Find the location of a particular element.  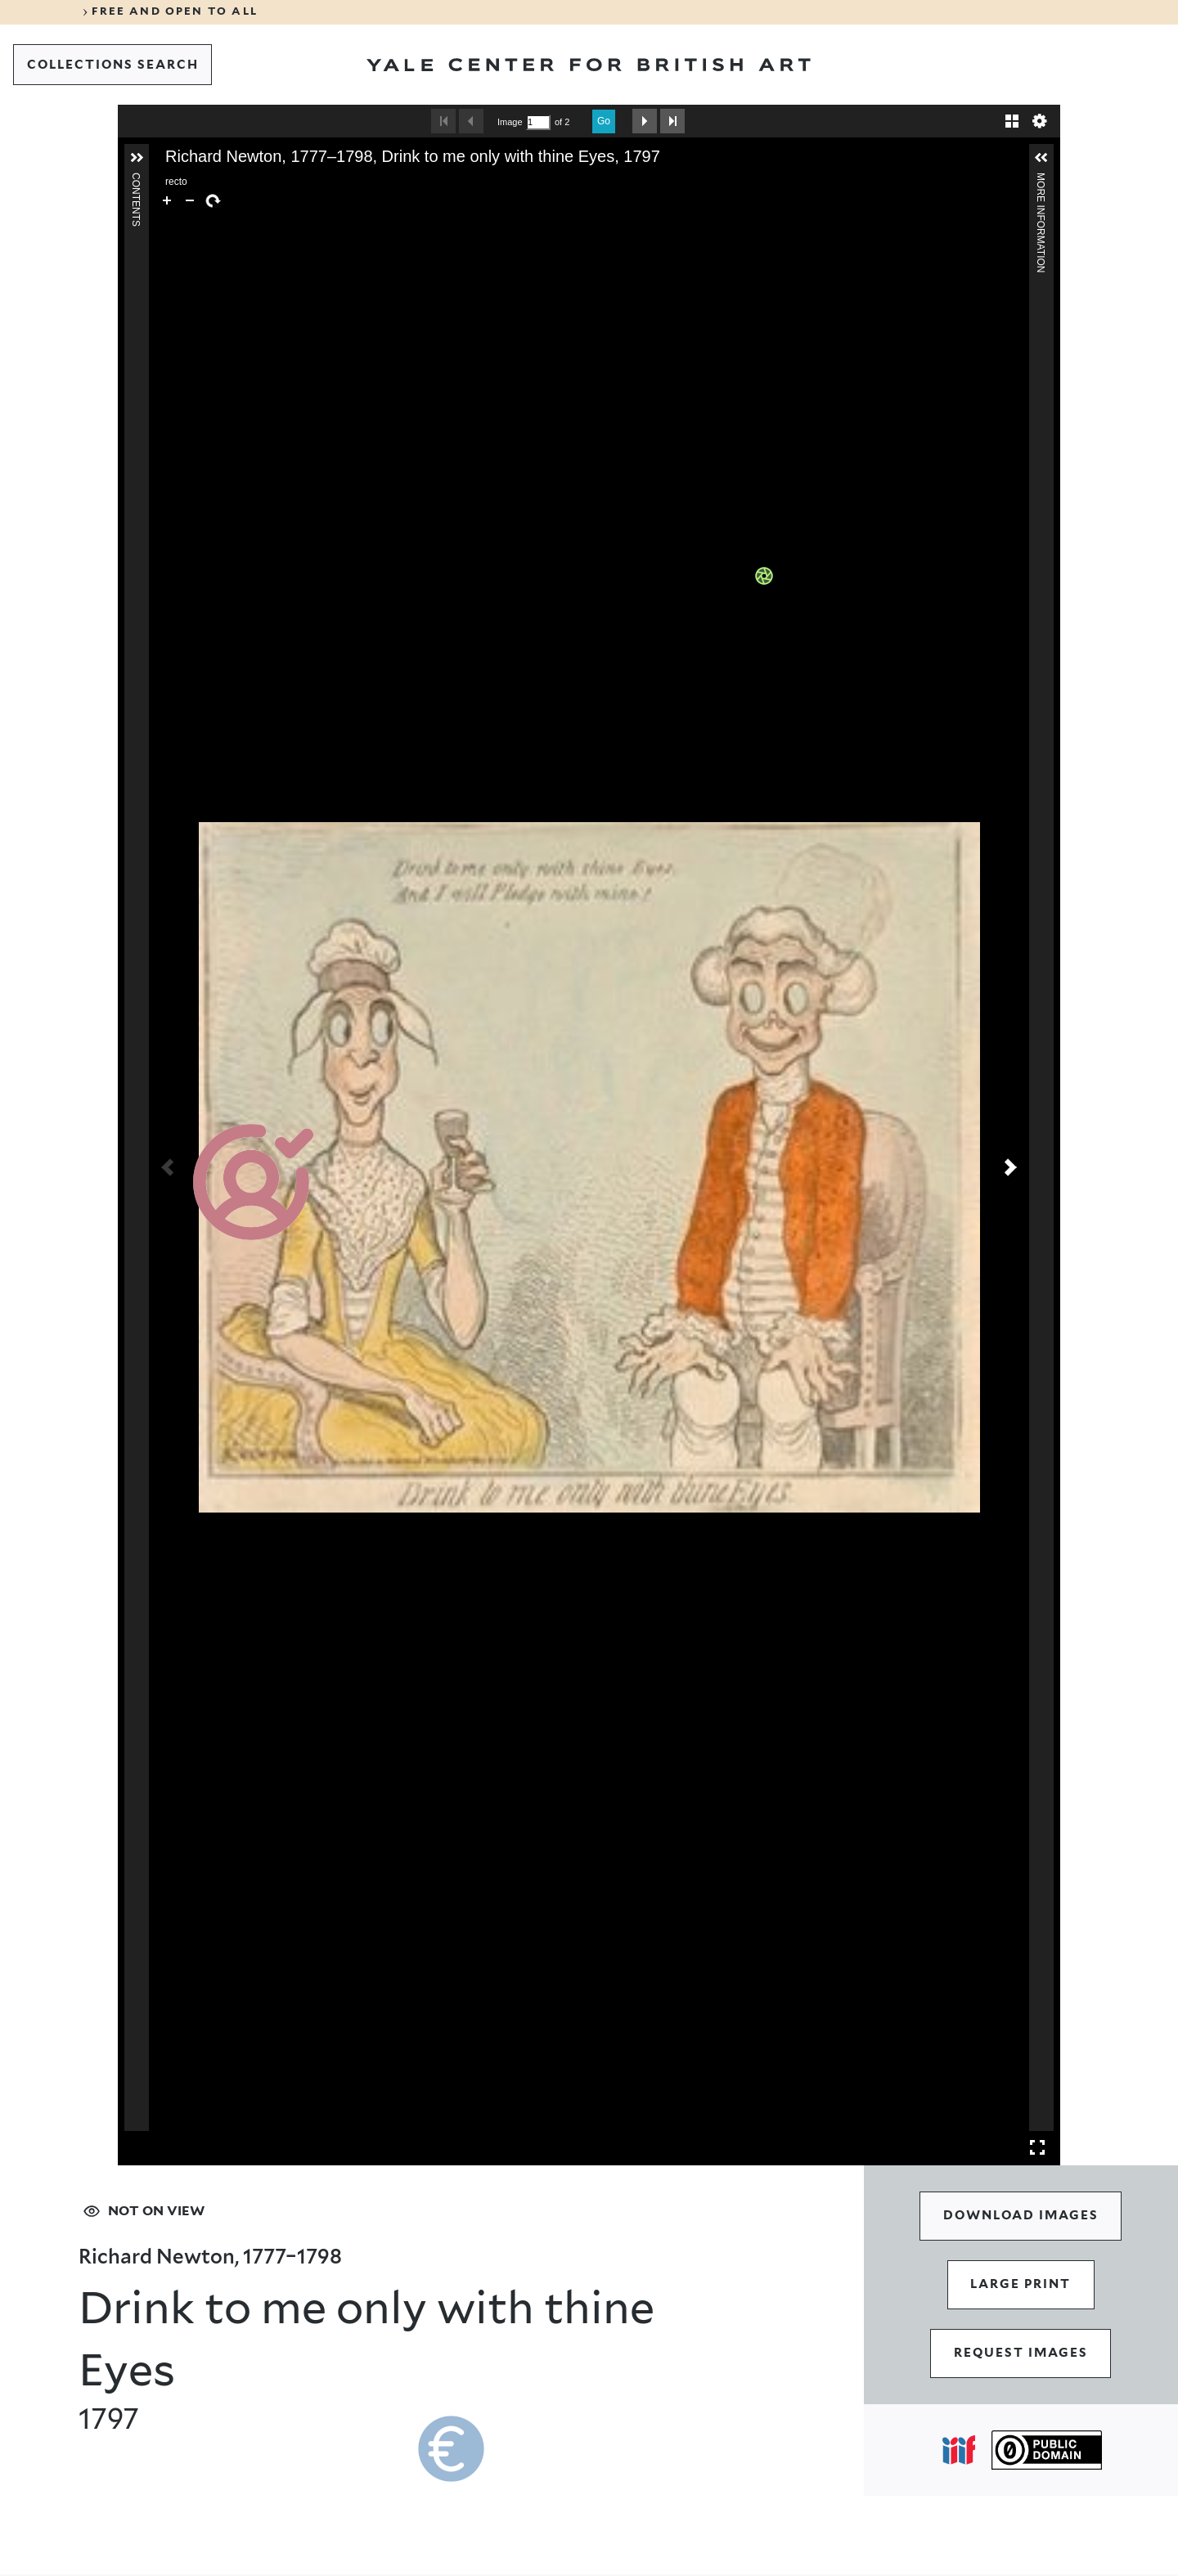

view euro currency or pricing is located at coordinates (451, 2448).